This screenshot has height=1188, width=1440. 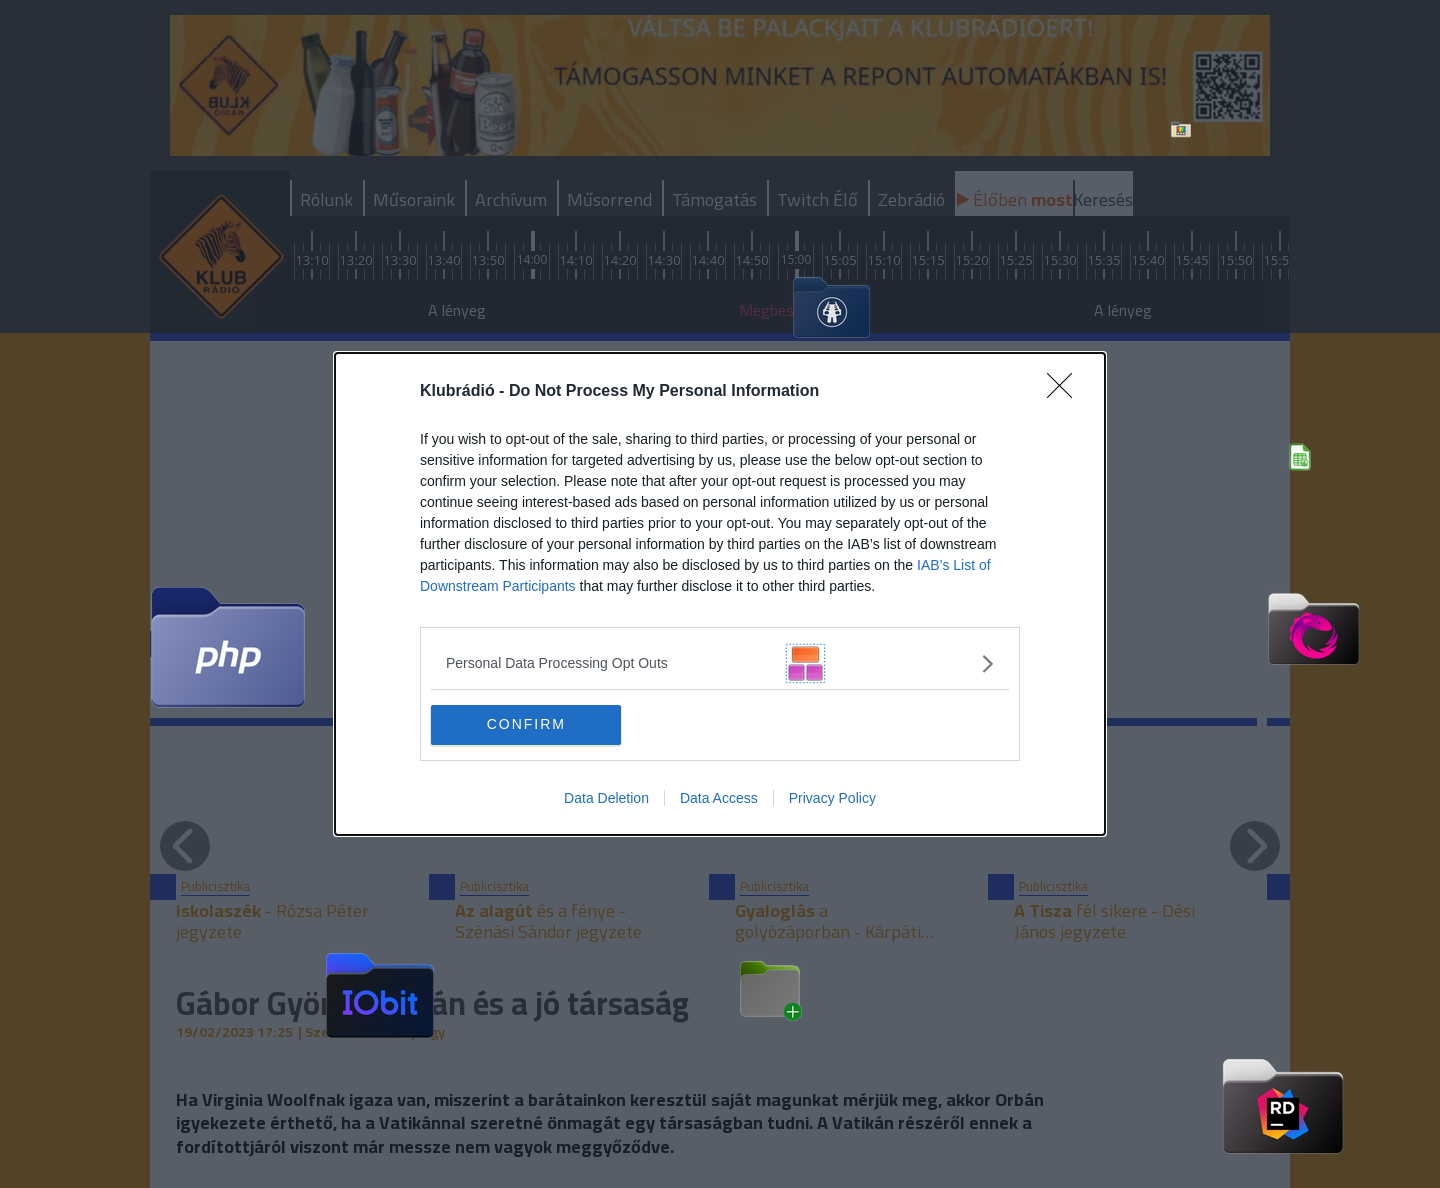 I want to click on open NoLimits roller coaster simulation files, so click(x=831, y=309).